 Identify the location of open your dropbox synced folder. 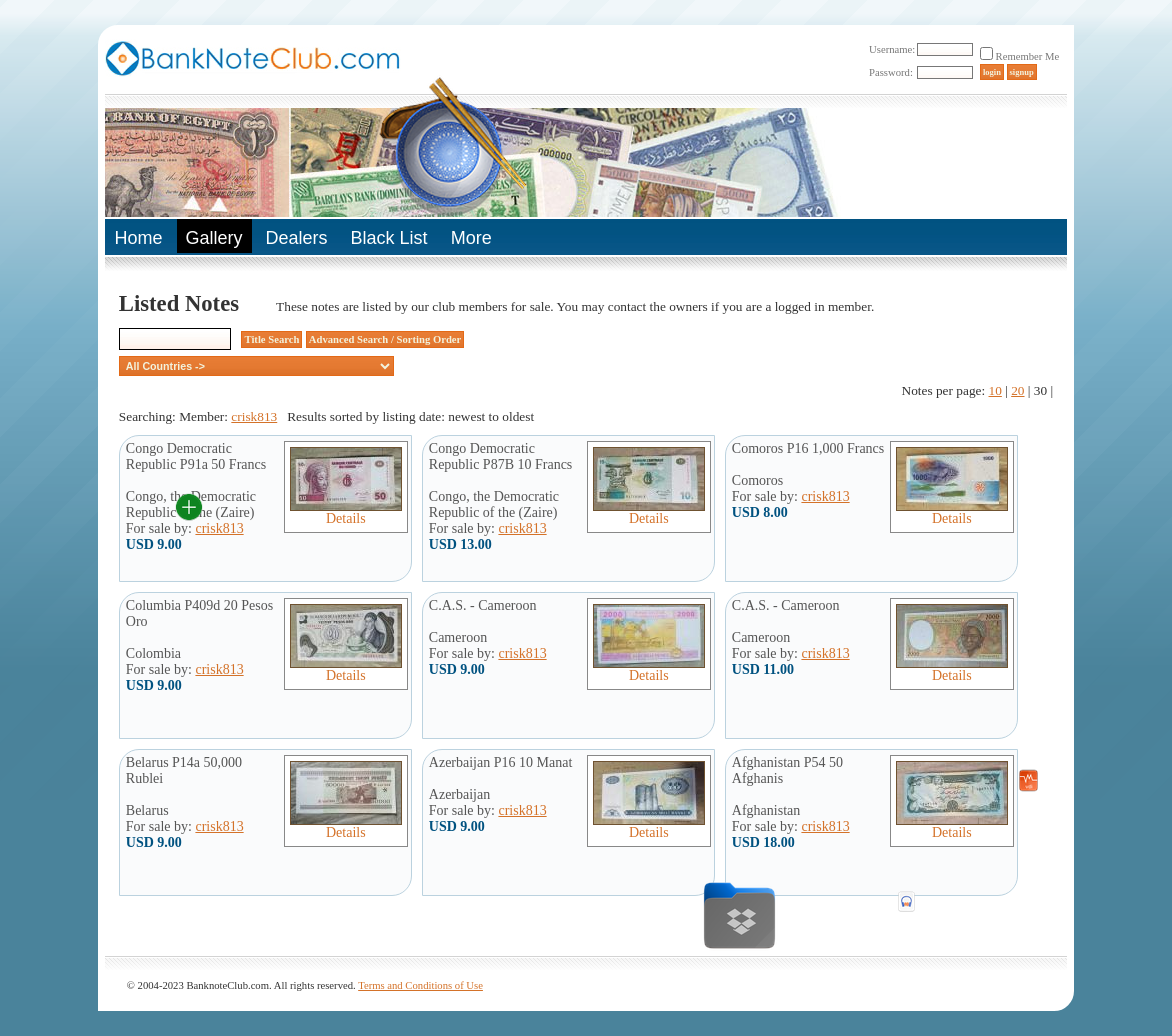
(739, 915).